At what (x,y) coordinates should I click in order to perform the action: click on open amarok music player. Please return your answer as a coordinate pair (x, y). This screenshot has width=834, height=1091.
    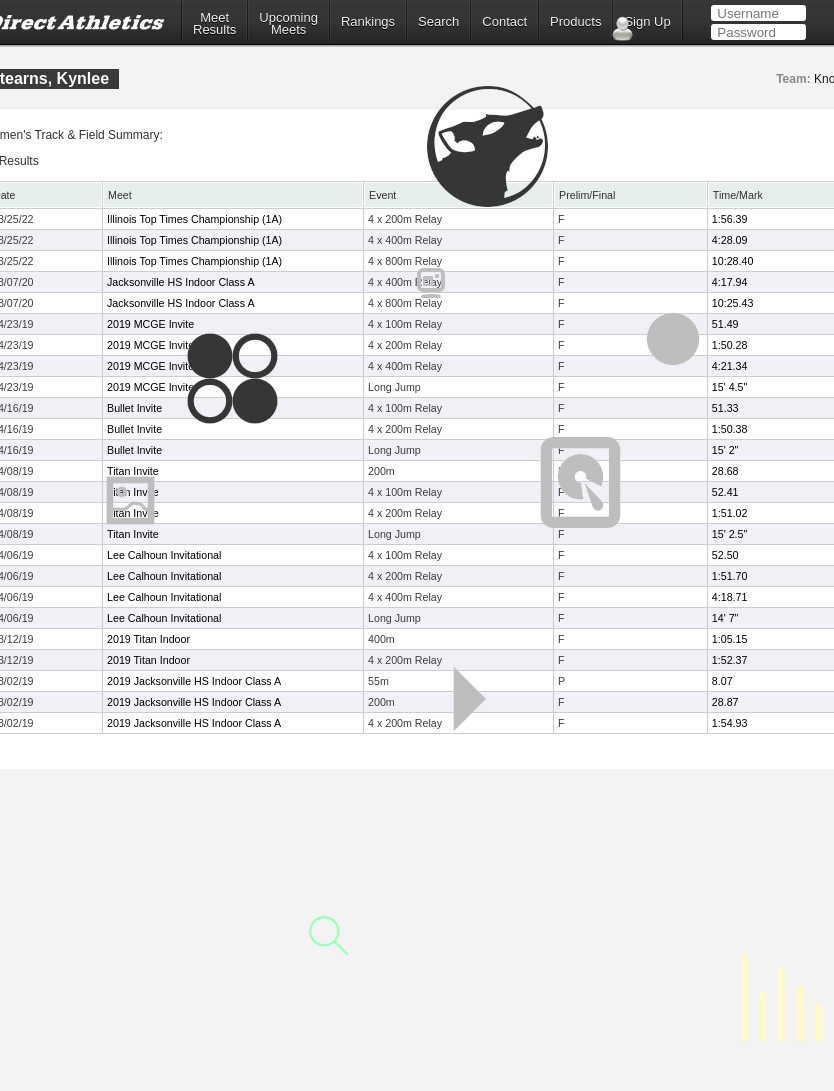
    Looking at the image, I should click on (487, 146).